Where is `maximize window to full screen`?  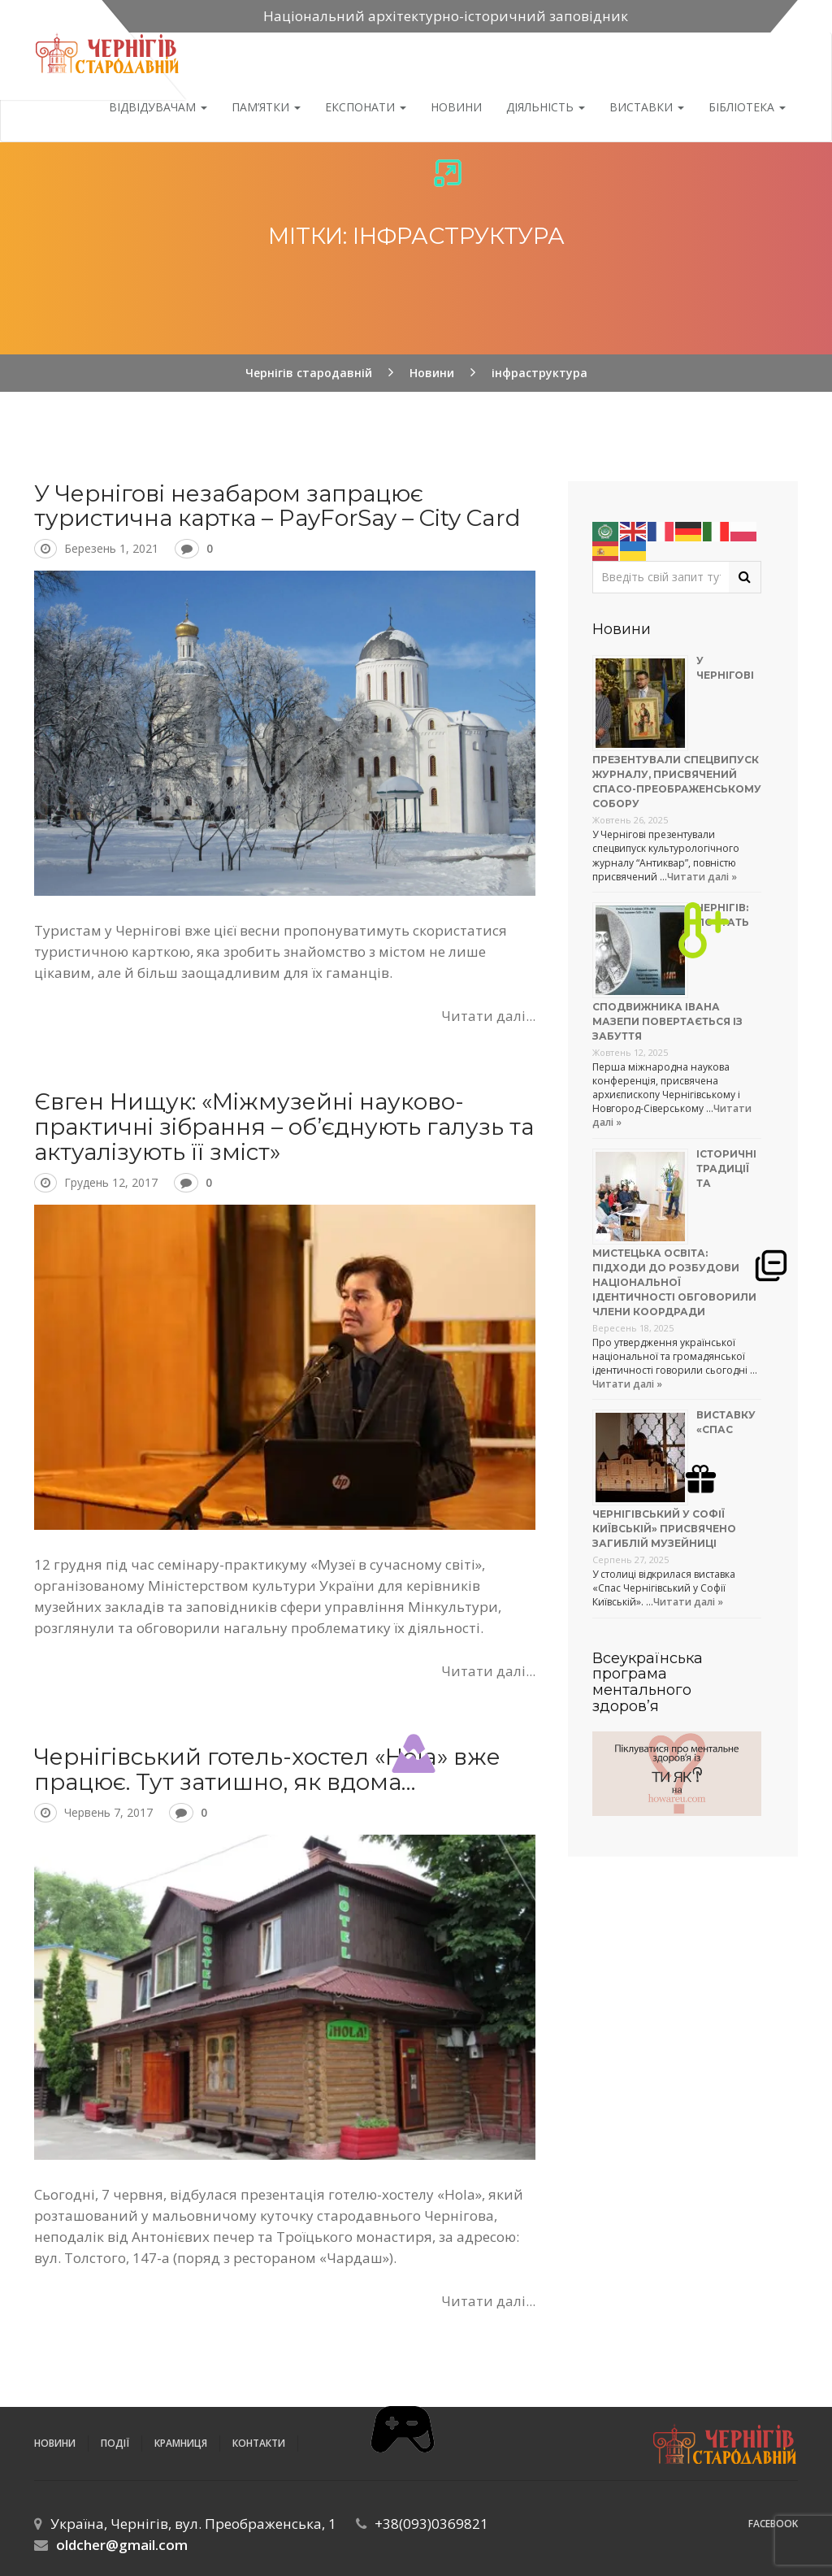 maximize window to full screen is located at coordinates (448, 172).